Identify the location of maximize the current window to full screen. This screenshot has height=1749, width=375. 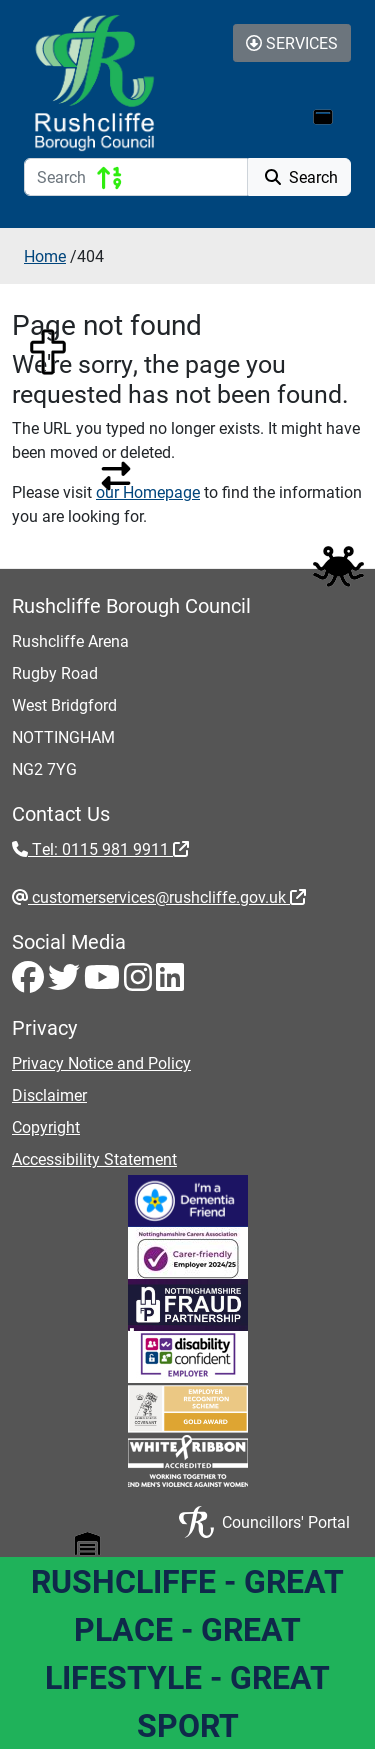
(323, 117).